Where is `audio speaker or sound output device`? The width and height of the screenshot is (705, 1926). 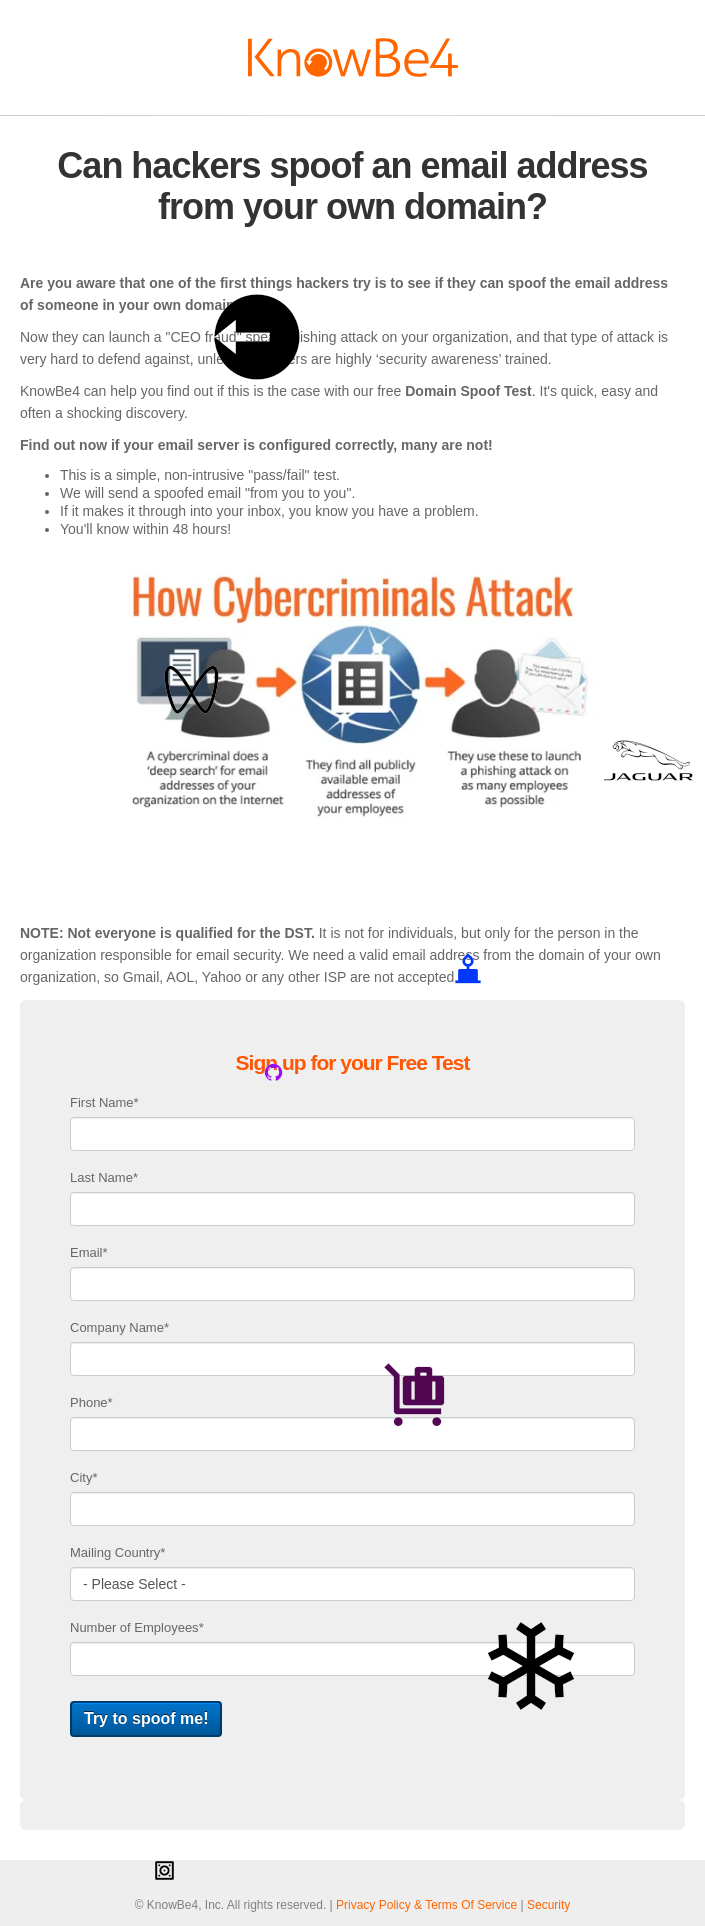
audio speaker or sound output device is located at coordinates (164, 1870).